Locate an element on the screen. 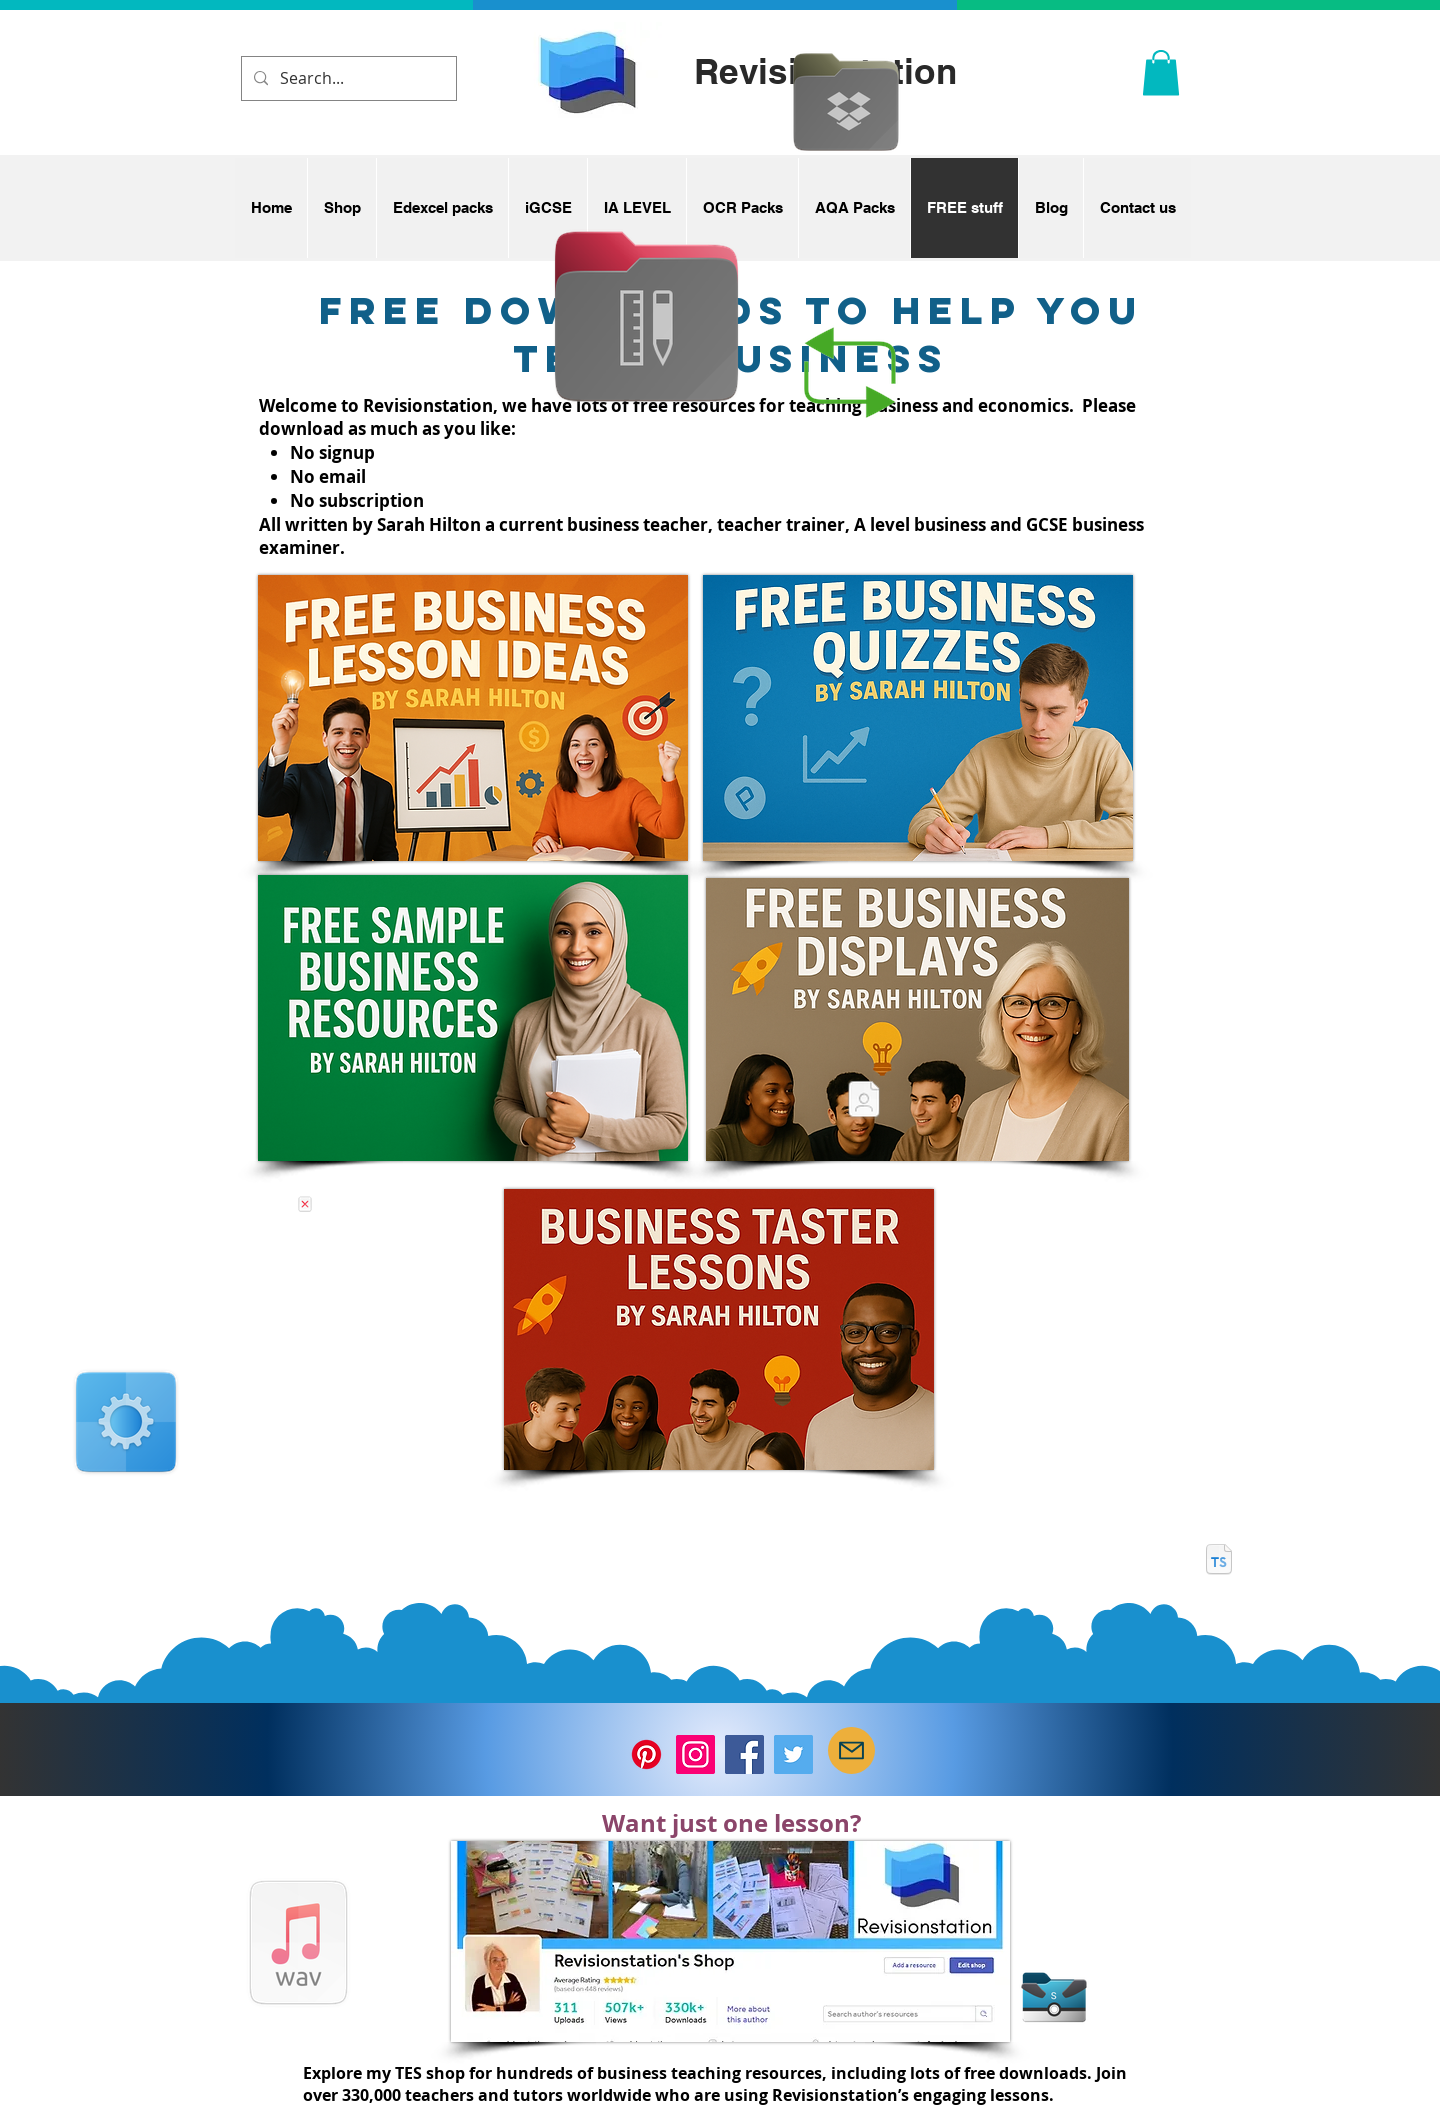 This screenshot has height=2117, width=1440. a typescript source file is located at coordinates (1219, 1559).